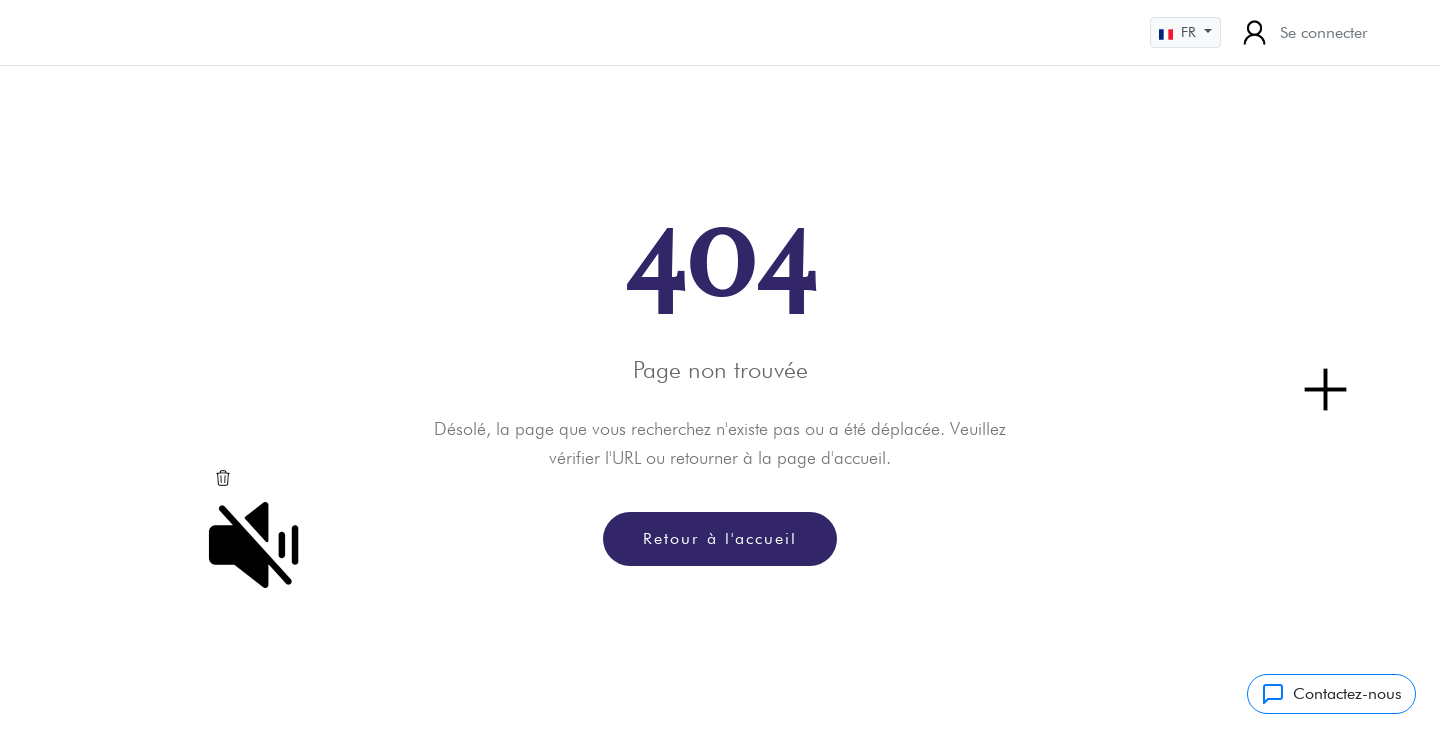 Image resolution: width=1440 pixels, height=738 pixels. Describe the element at coordinates (1325, 389) in the screenshot. I see `add a new item` at that location.